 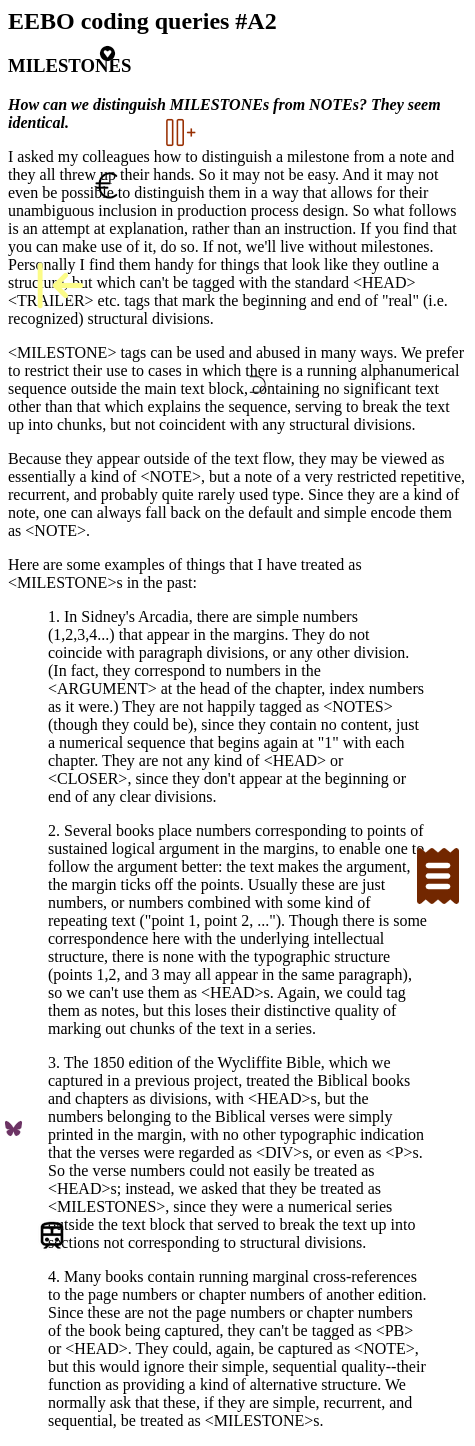 What do you see at coordinates (107, 53) in the screenshot?
I see `gratipay logo - a platform for recurring donations and tips` at bounding box center [107, 53].